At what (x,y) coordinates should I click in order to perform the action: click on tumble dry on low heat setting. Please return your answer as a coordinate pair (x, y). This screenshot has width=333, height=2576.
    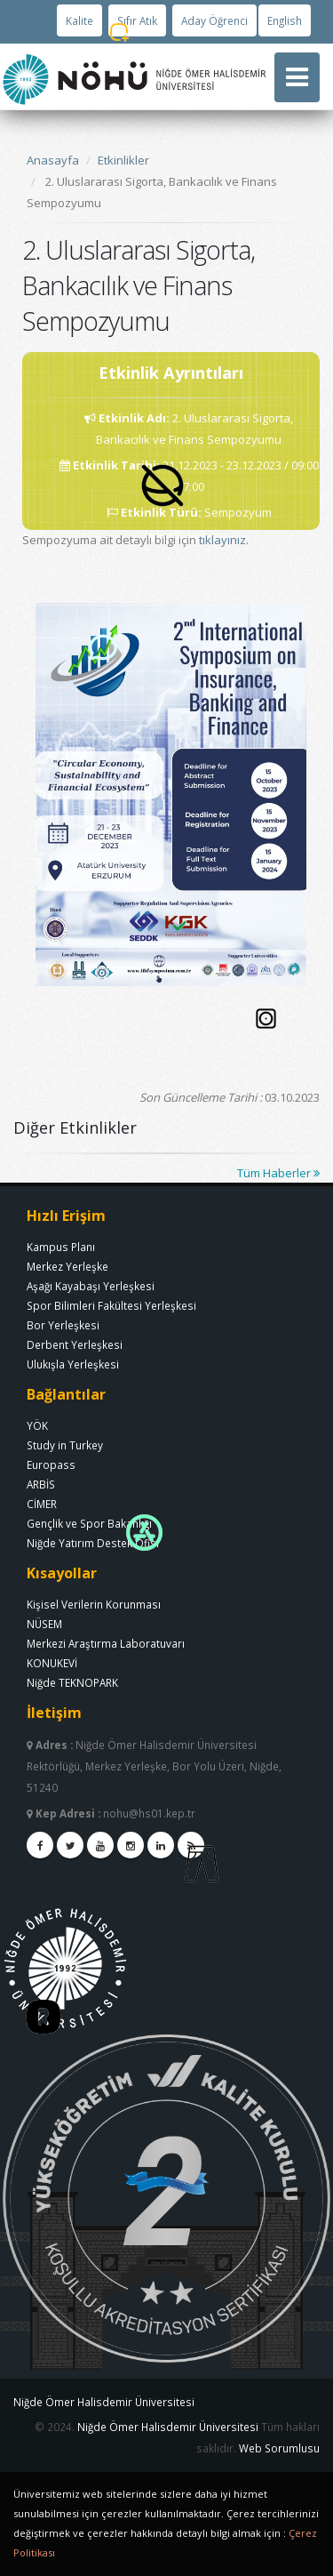
    Looking at the image, I should click on (266, 1018).